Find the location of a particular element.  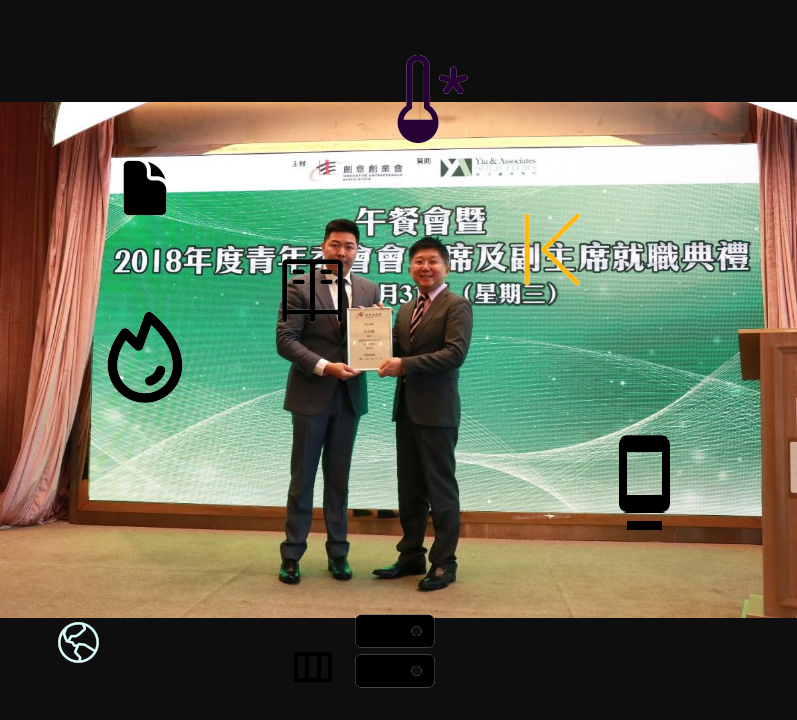

navigate to the first item or beginning is located at coordinates (550, 249).